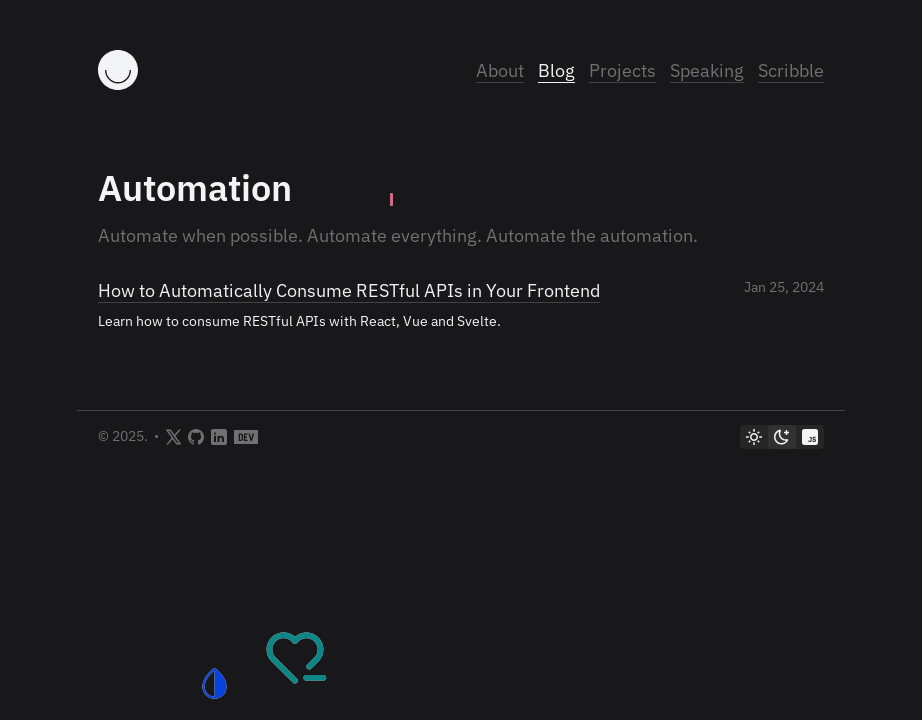  Describe the element at coordinates (391, 199) in the screenshot. I see `indicates information or help is available` at that location.